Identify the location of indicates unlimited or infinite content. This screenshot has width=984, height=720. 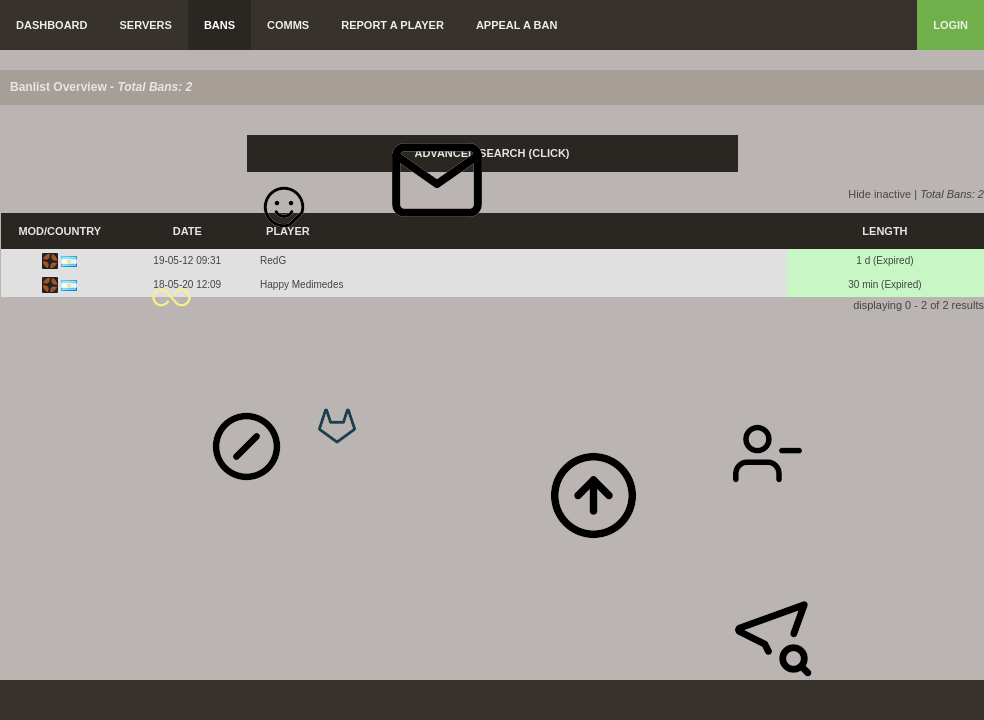
(171, 297).